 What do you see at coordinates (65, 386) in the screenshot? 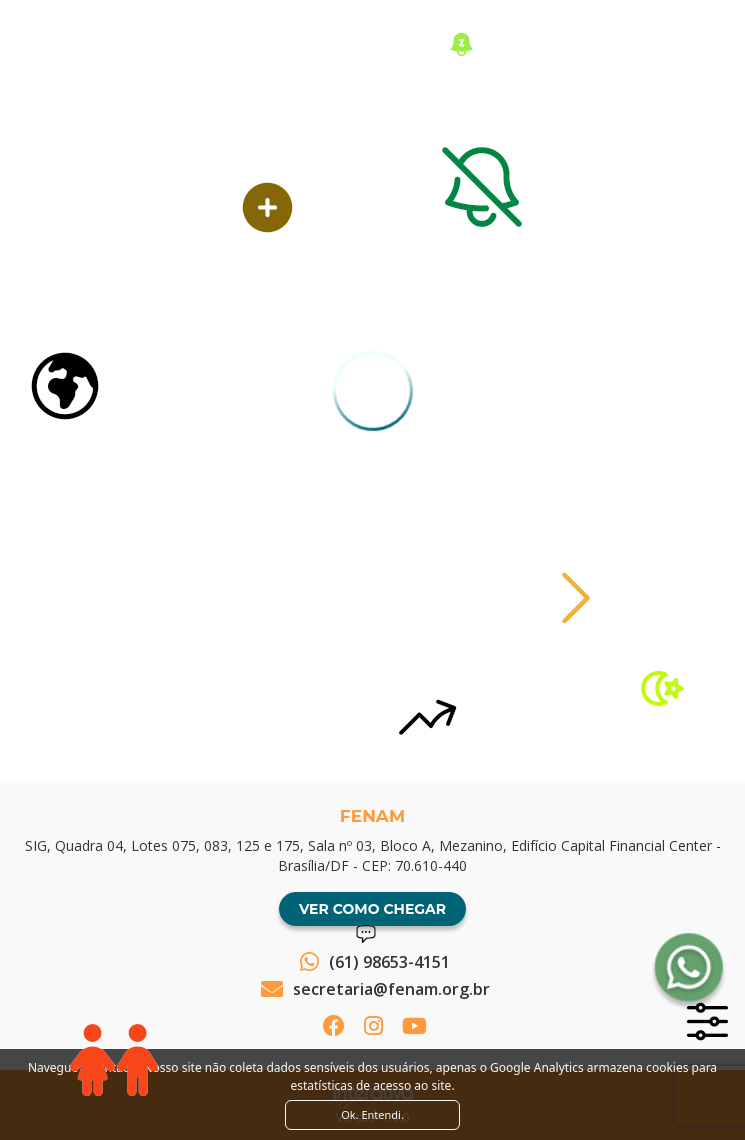
I see `switch to international or global settings` at bounding box center [65, 386].